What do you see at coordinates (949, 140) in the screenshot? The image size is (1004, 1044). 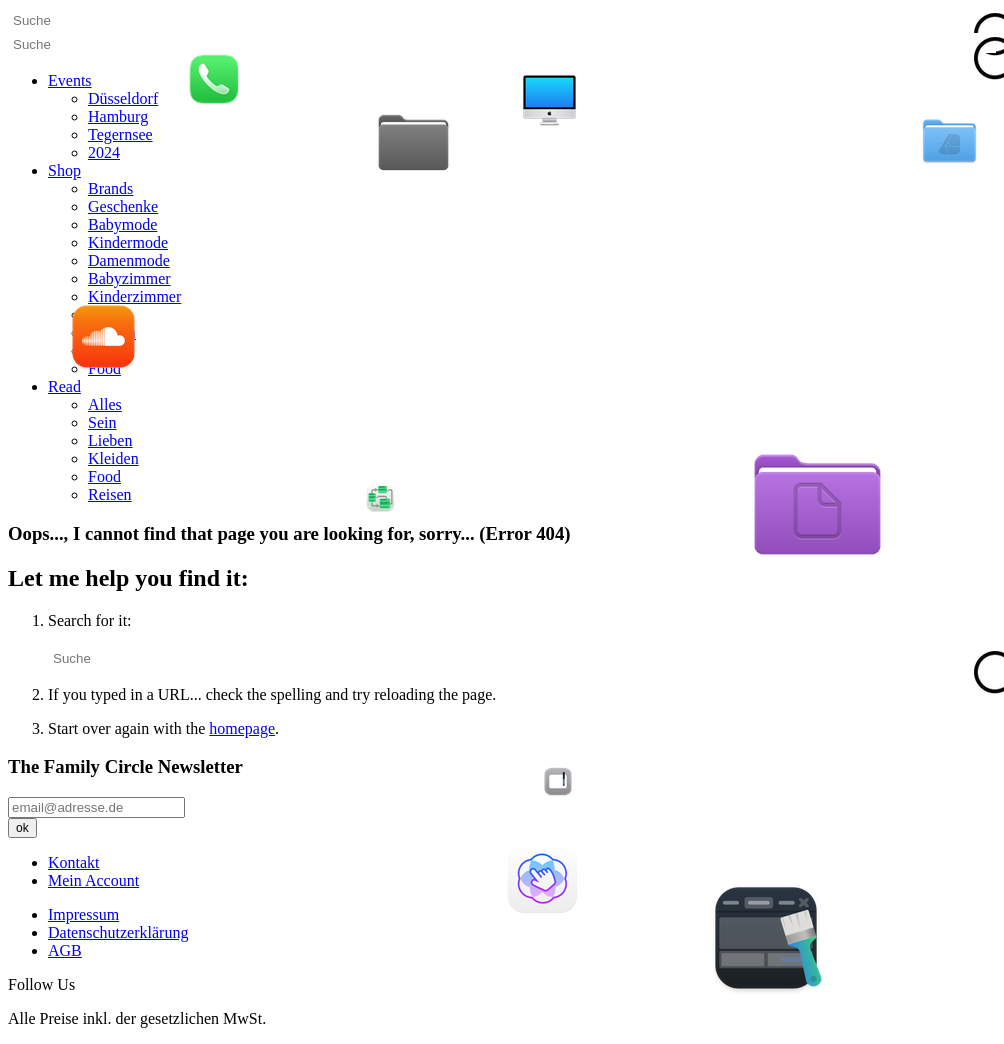 I see `open Affinity Designer project files folder` at bounding box center [949, 140].